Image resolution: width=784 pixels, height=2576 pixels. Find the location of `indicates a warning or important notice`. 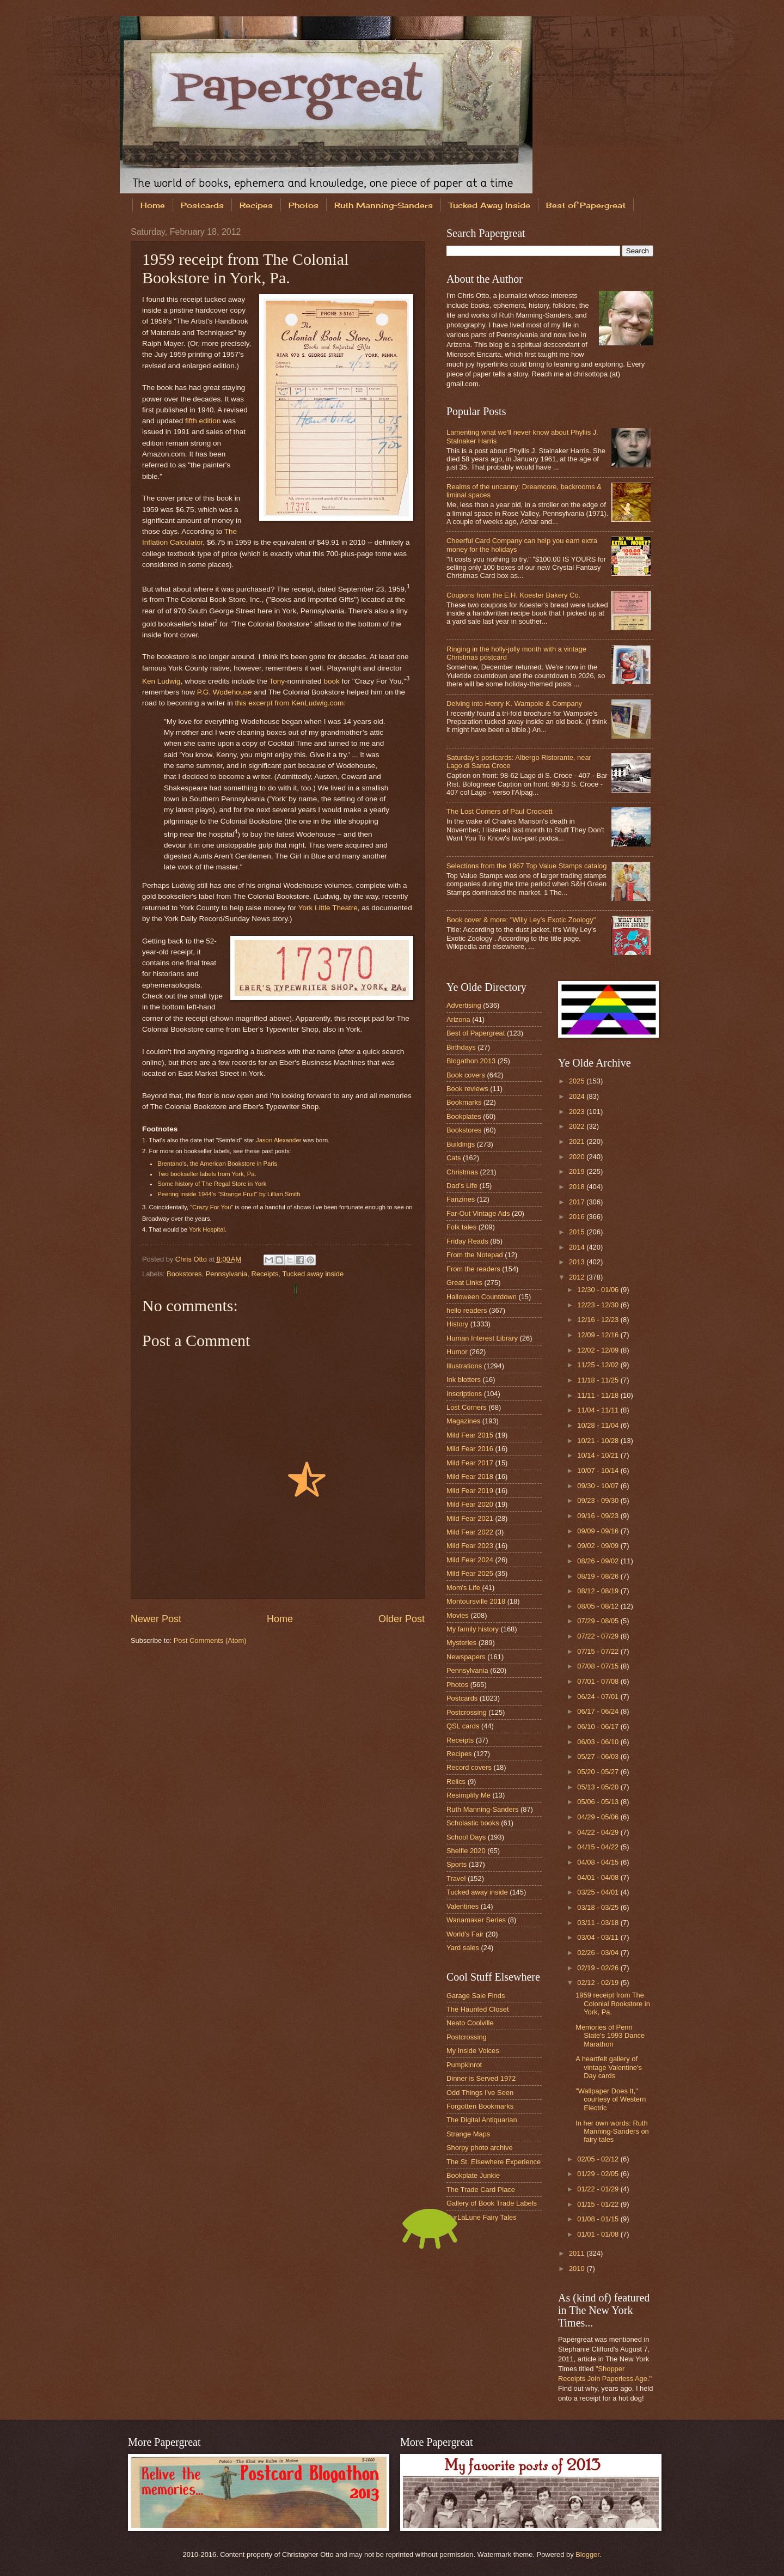

indicates a warning or important notice is located at coordinates (296, 1290).